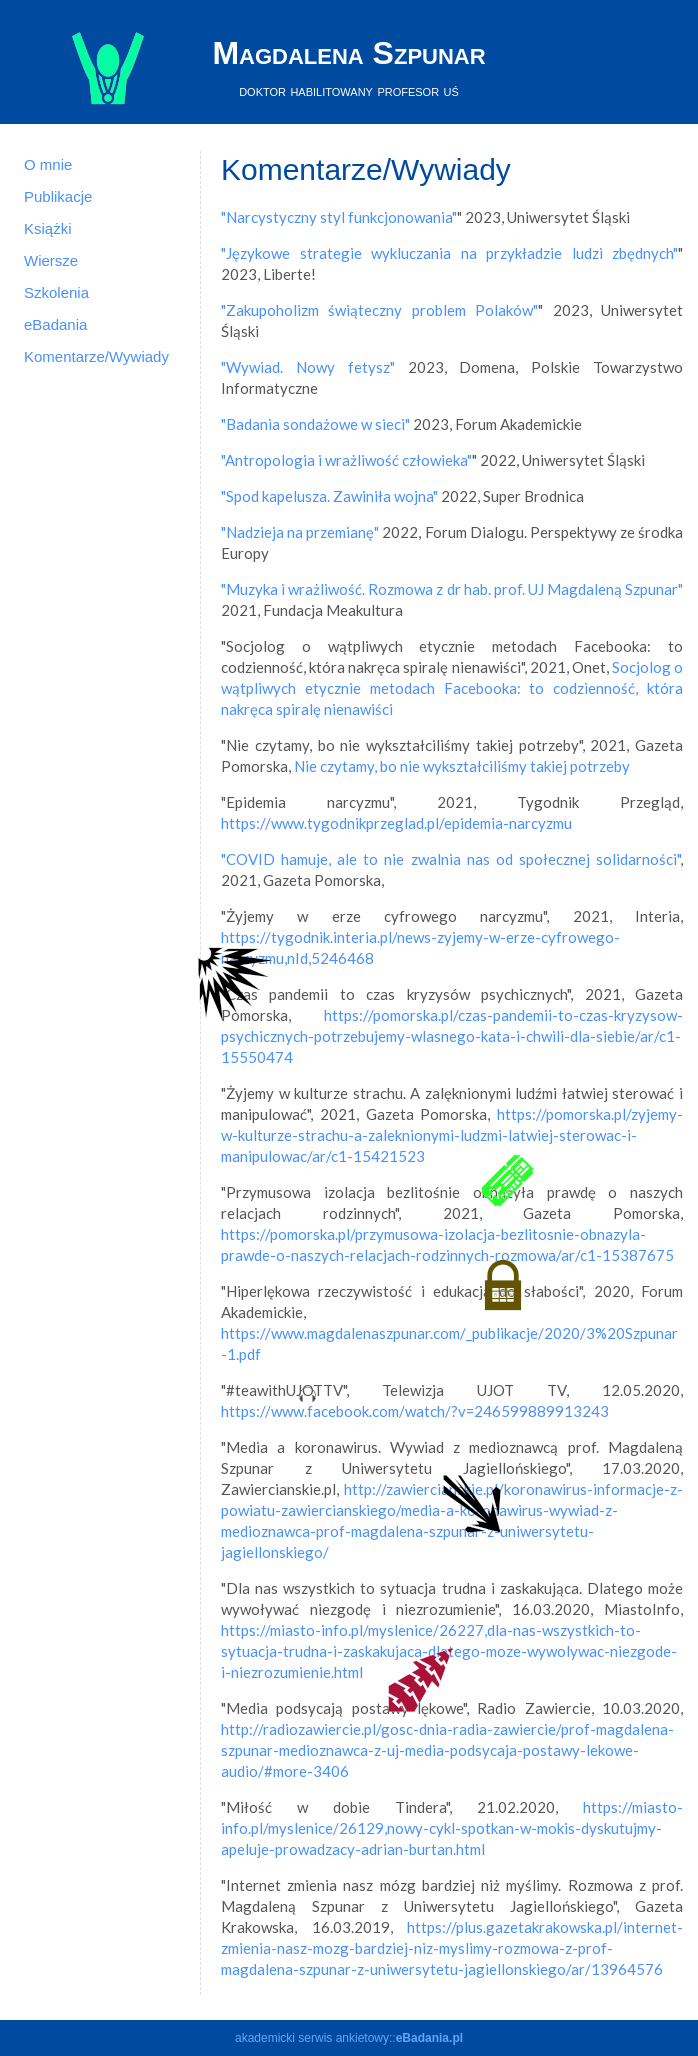 This screenshot has width=698, height=2056. Describe the element at coordinates (108, 68) in the screenshot. I see `indicates a winner or top performer` at that location.